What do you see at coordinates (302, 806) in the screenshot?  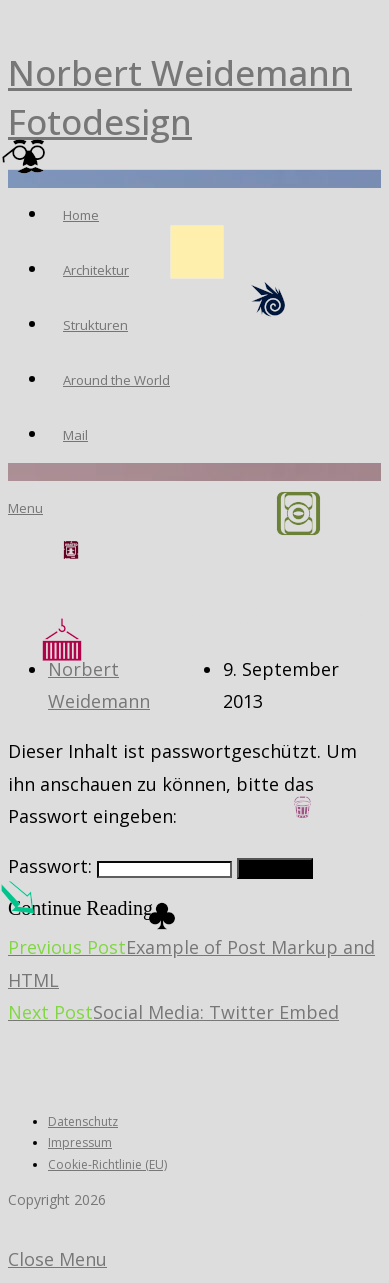 I see `indicates full water bucket in game inventory` at bounding box center [302, 806].